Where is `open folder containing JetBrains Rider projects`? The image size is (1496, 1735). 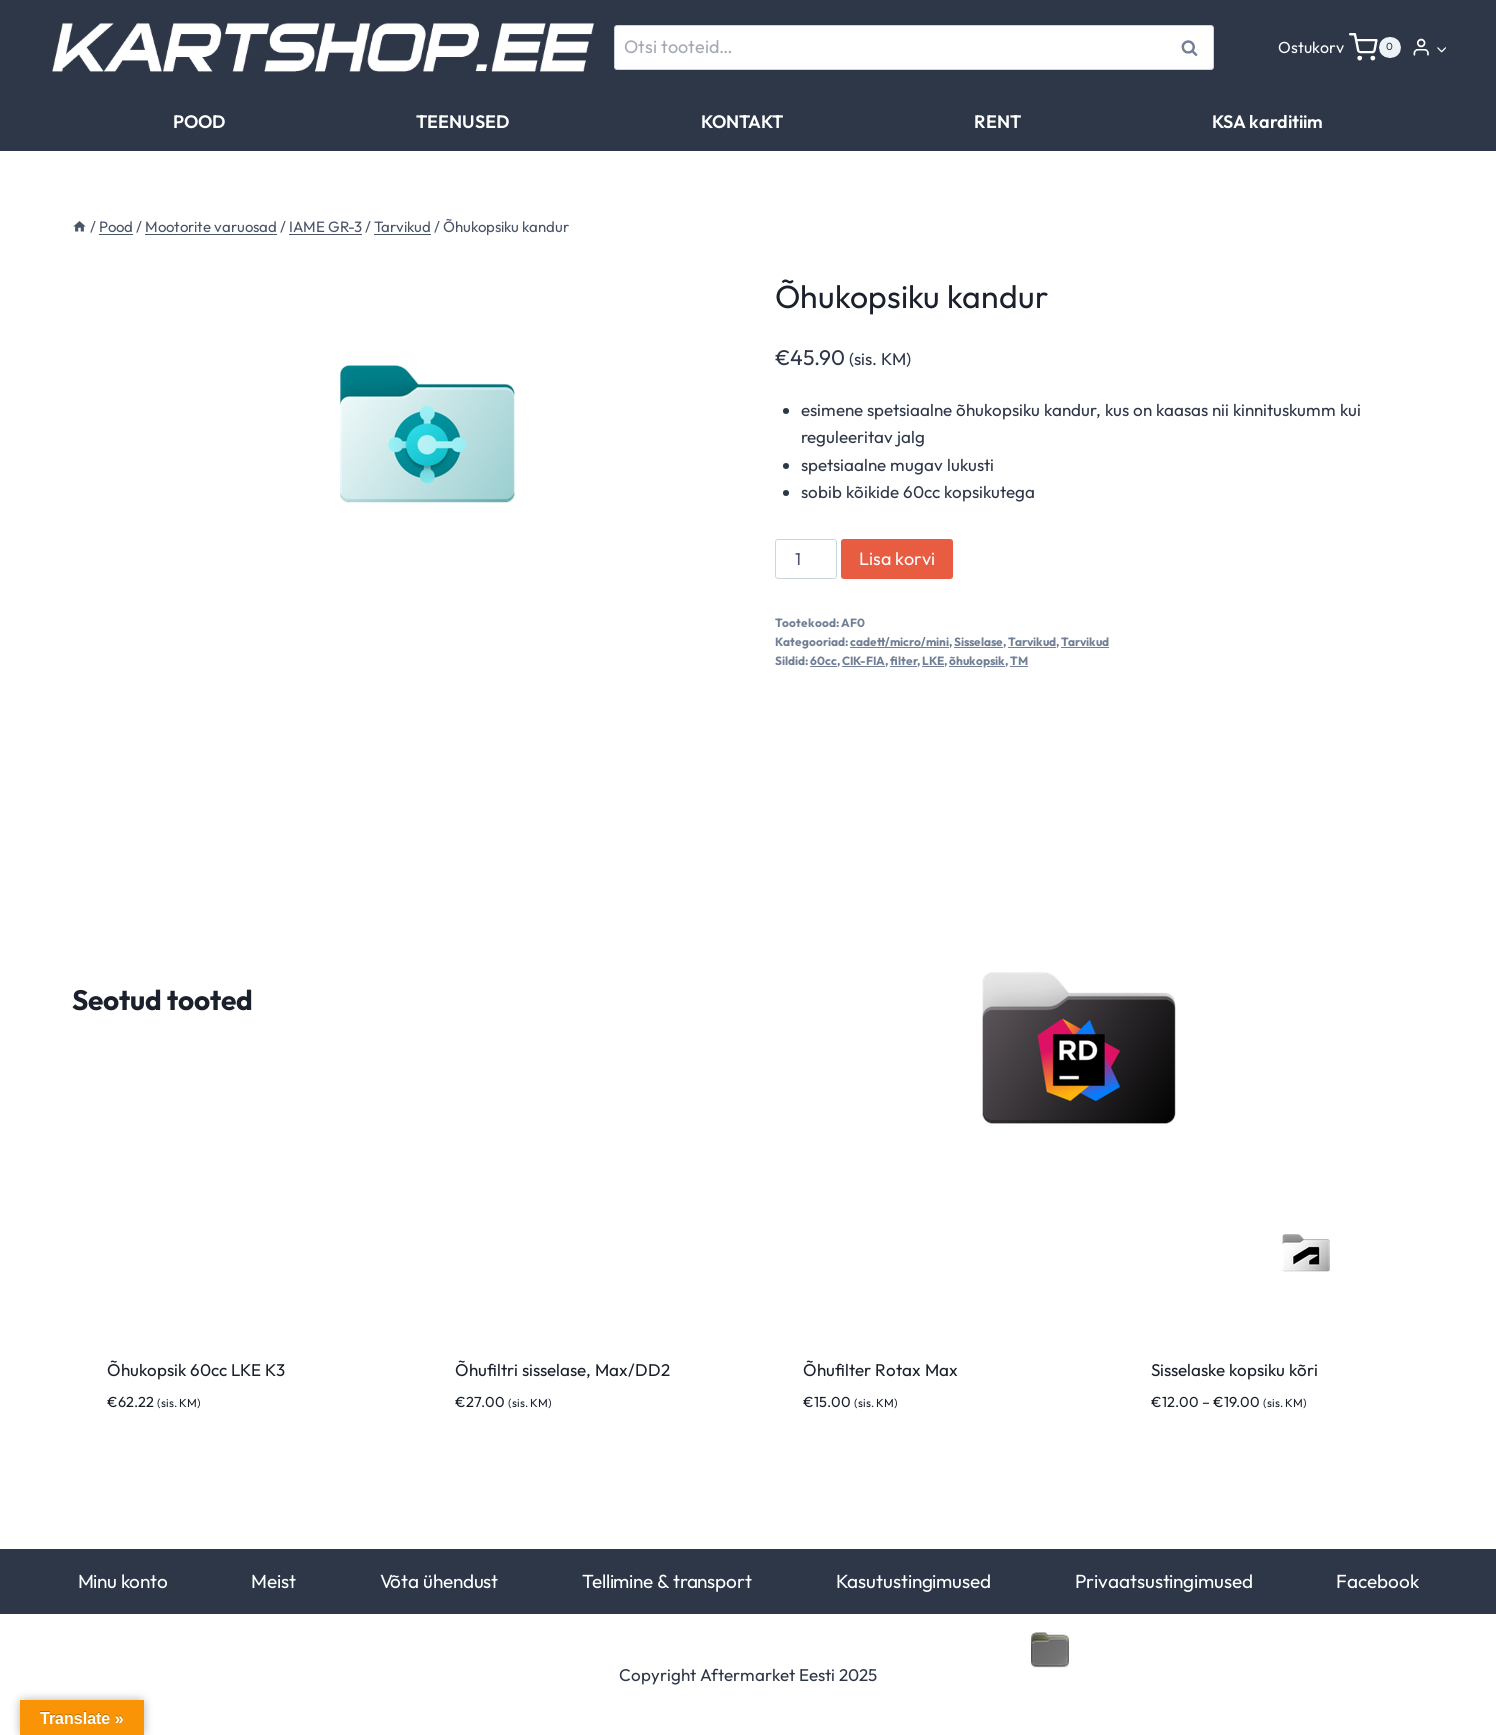
open folder containing JetBrains Rider projects is located at coordinates (1078, 1053).